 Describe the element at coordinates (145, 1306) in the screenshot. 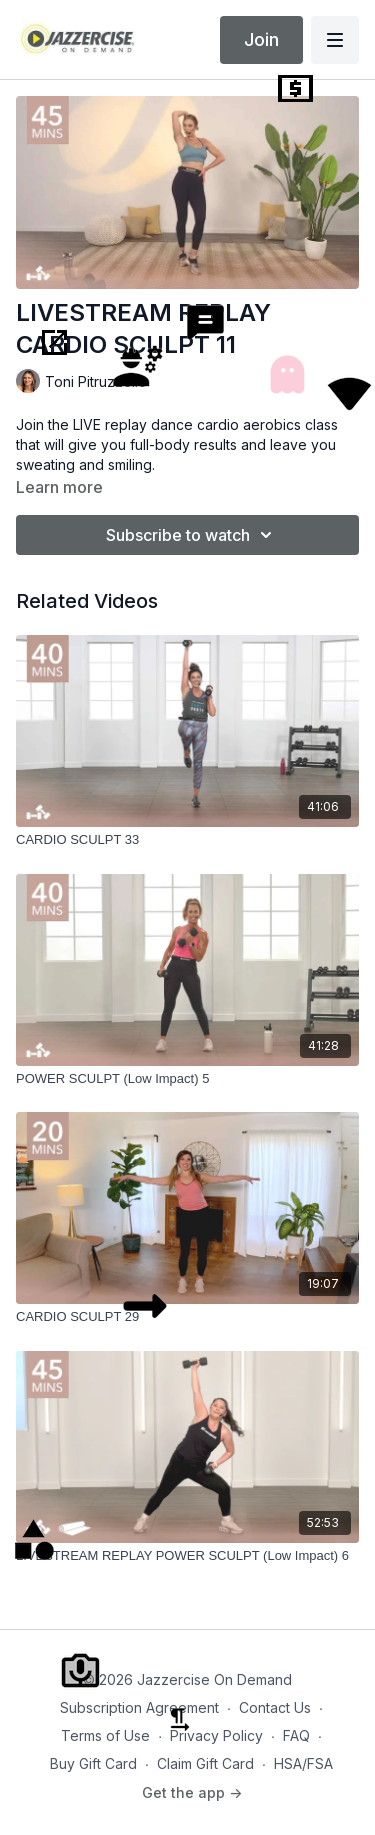

I see `proceed to the next step` at that location.